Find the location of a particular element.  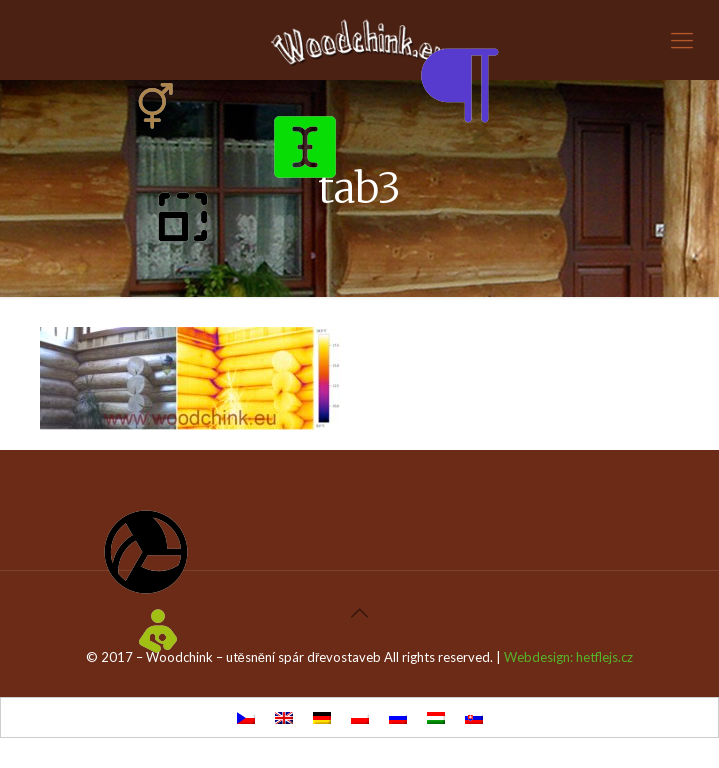

text input field cursor indicator is located at coordinates (305, 147).